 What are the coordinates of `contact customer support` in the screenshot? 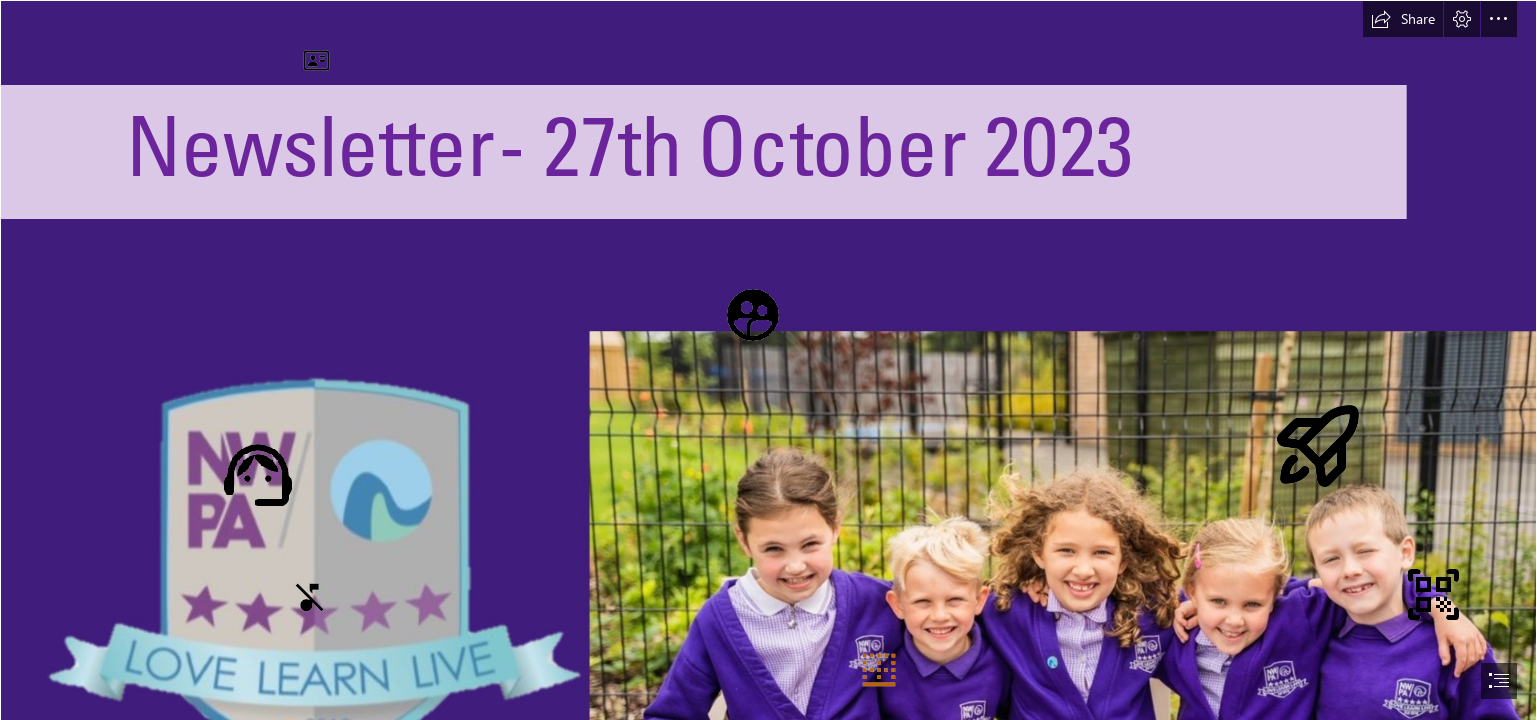 It's located at (258, 475).